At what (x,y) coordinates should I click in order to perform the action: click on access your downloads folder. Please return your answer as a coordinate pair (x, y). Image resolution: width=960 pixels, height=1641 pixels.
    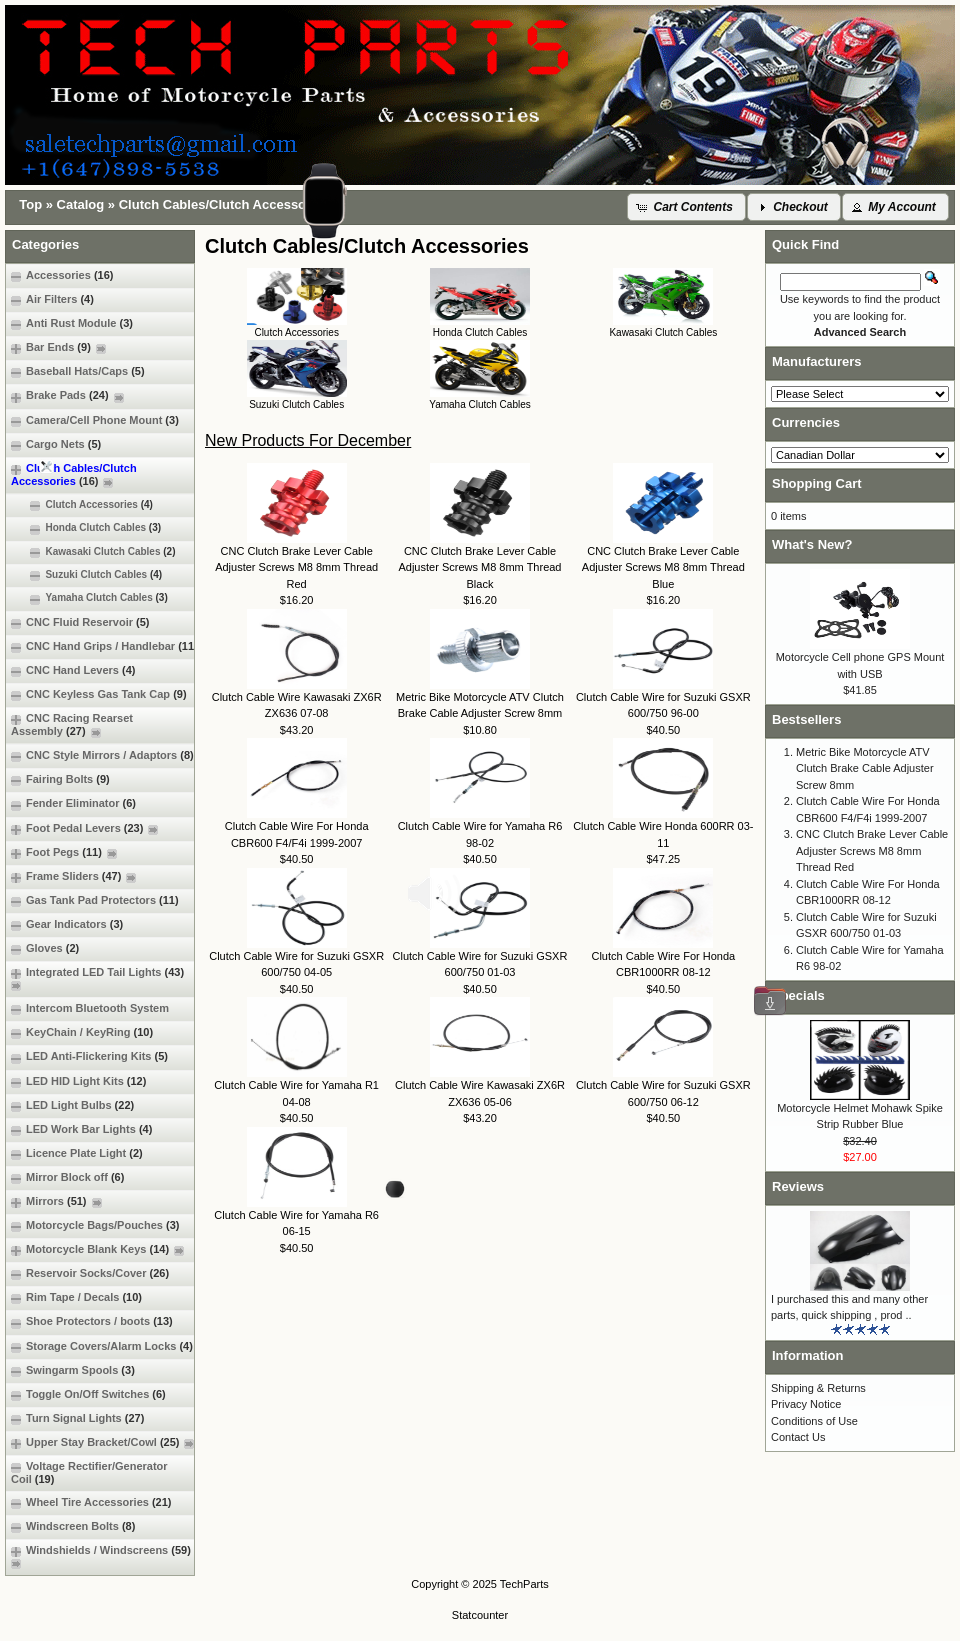
    Looking at the image, I should click on (770, 1000).